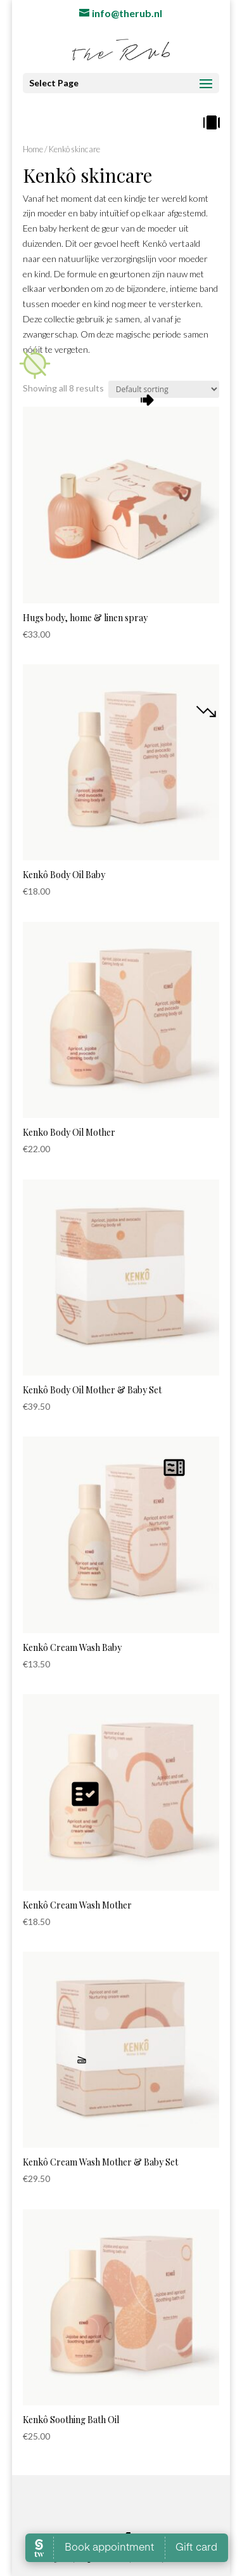 The width and height of the screenshot is (242, 2576). What do you see at coordinates (82, 2060) in the screenshot?
I see `scan a document or image` at bounding box center [82, 2060].